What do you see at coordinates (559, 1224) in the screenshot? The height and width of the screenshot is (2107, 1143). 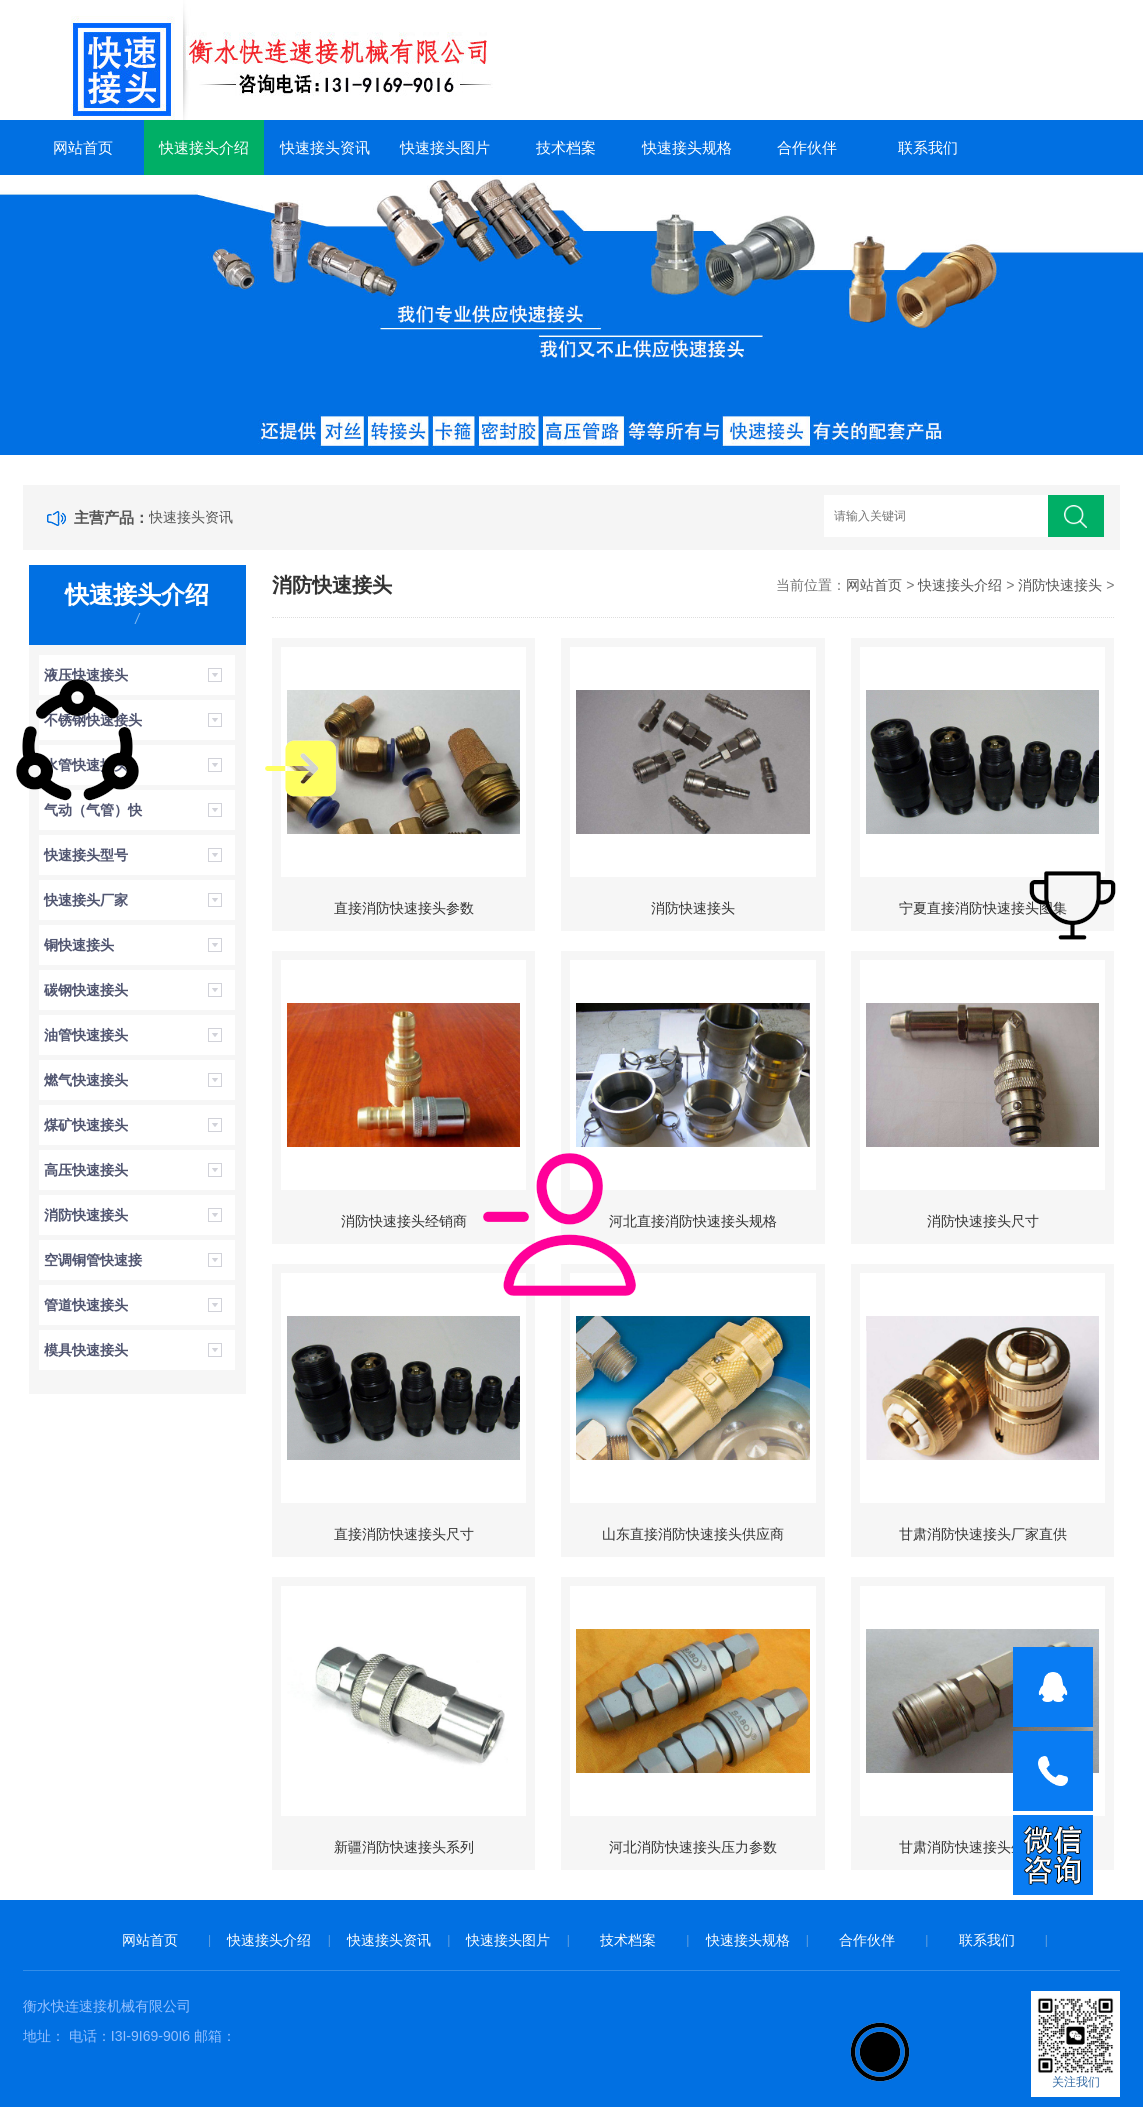 I see `remove a contact or friend` at bounding box center [559, 1224].